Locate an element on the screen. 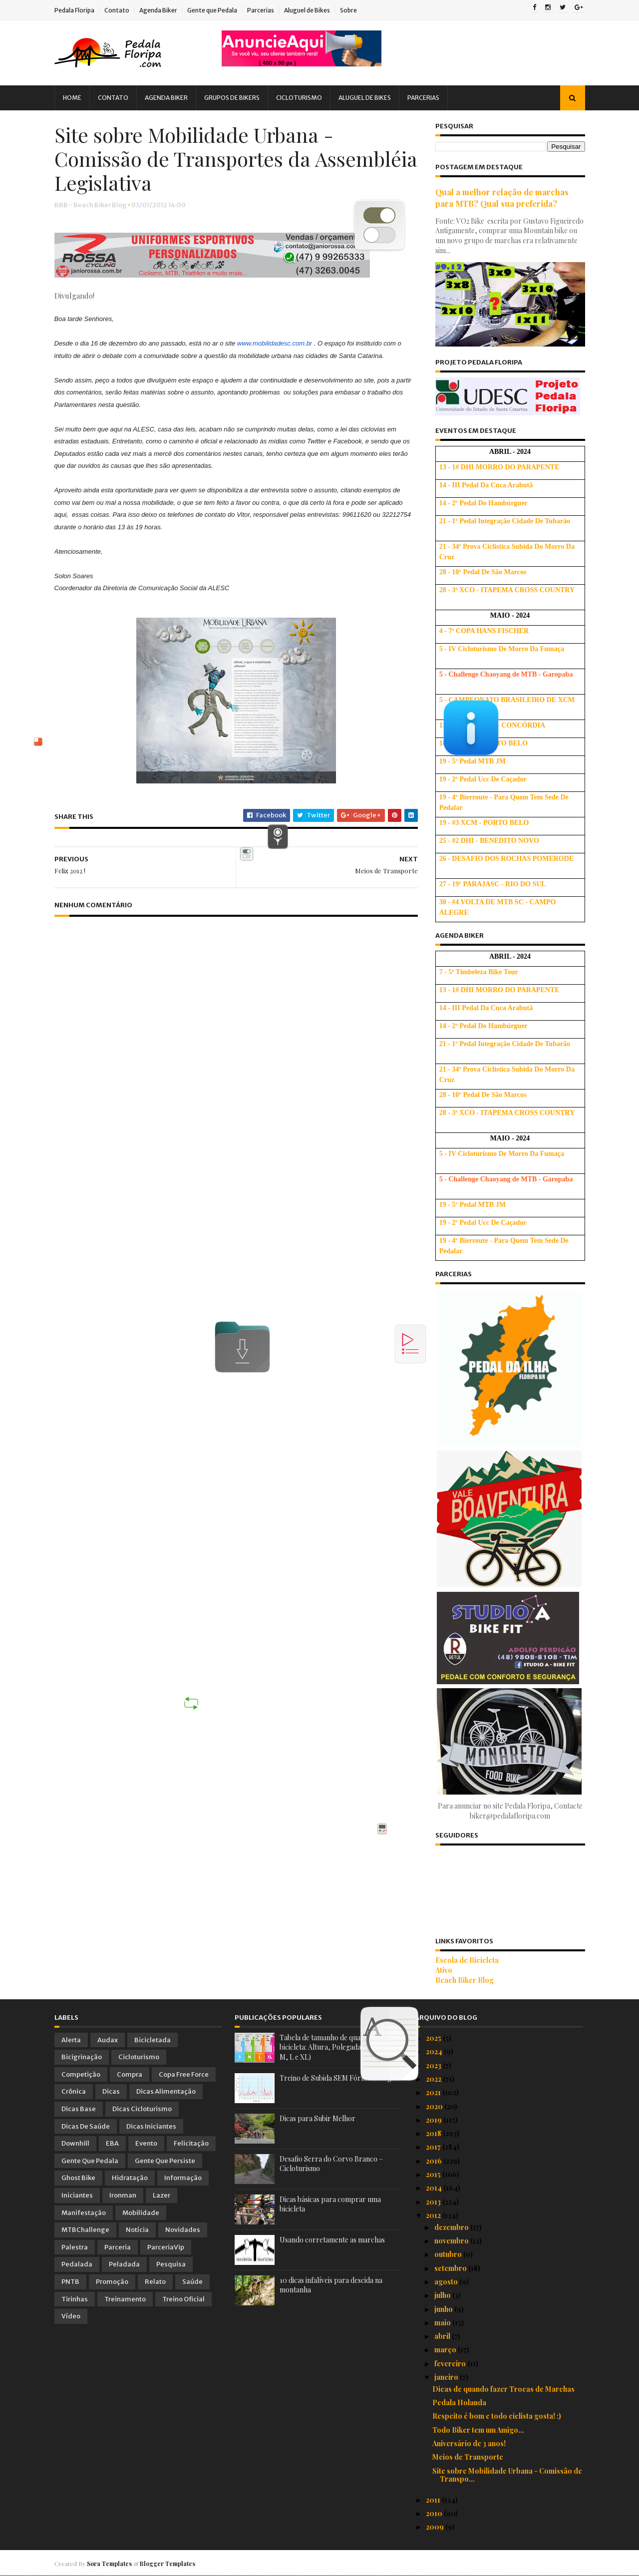 Image resolution: width=639 pixels, height=2576 pixels. audio playlist file (.scpls format) is located at coordinates (410, 1344).